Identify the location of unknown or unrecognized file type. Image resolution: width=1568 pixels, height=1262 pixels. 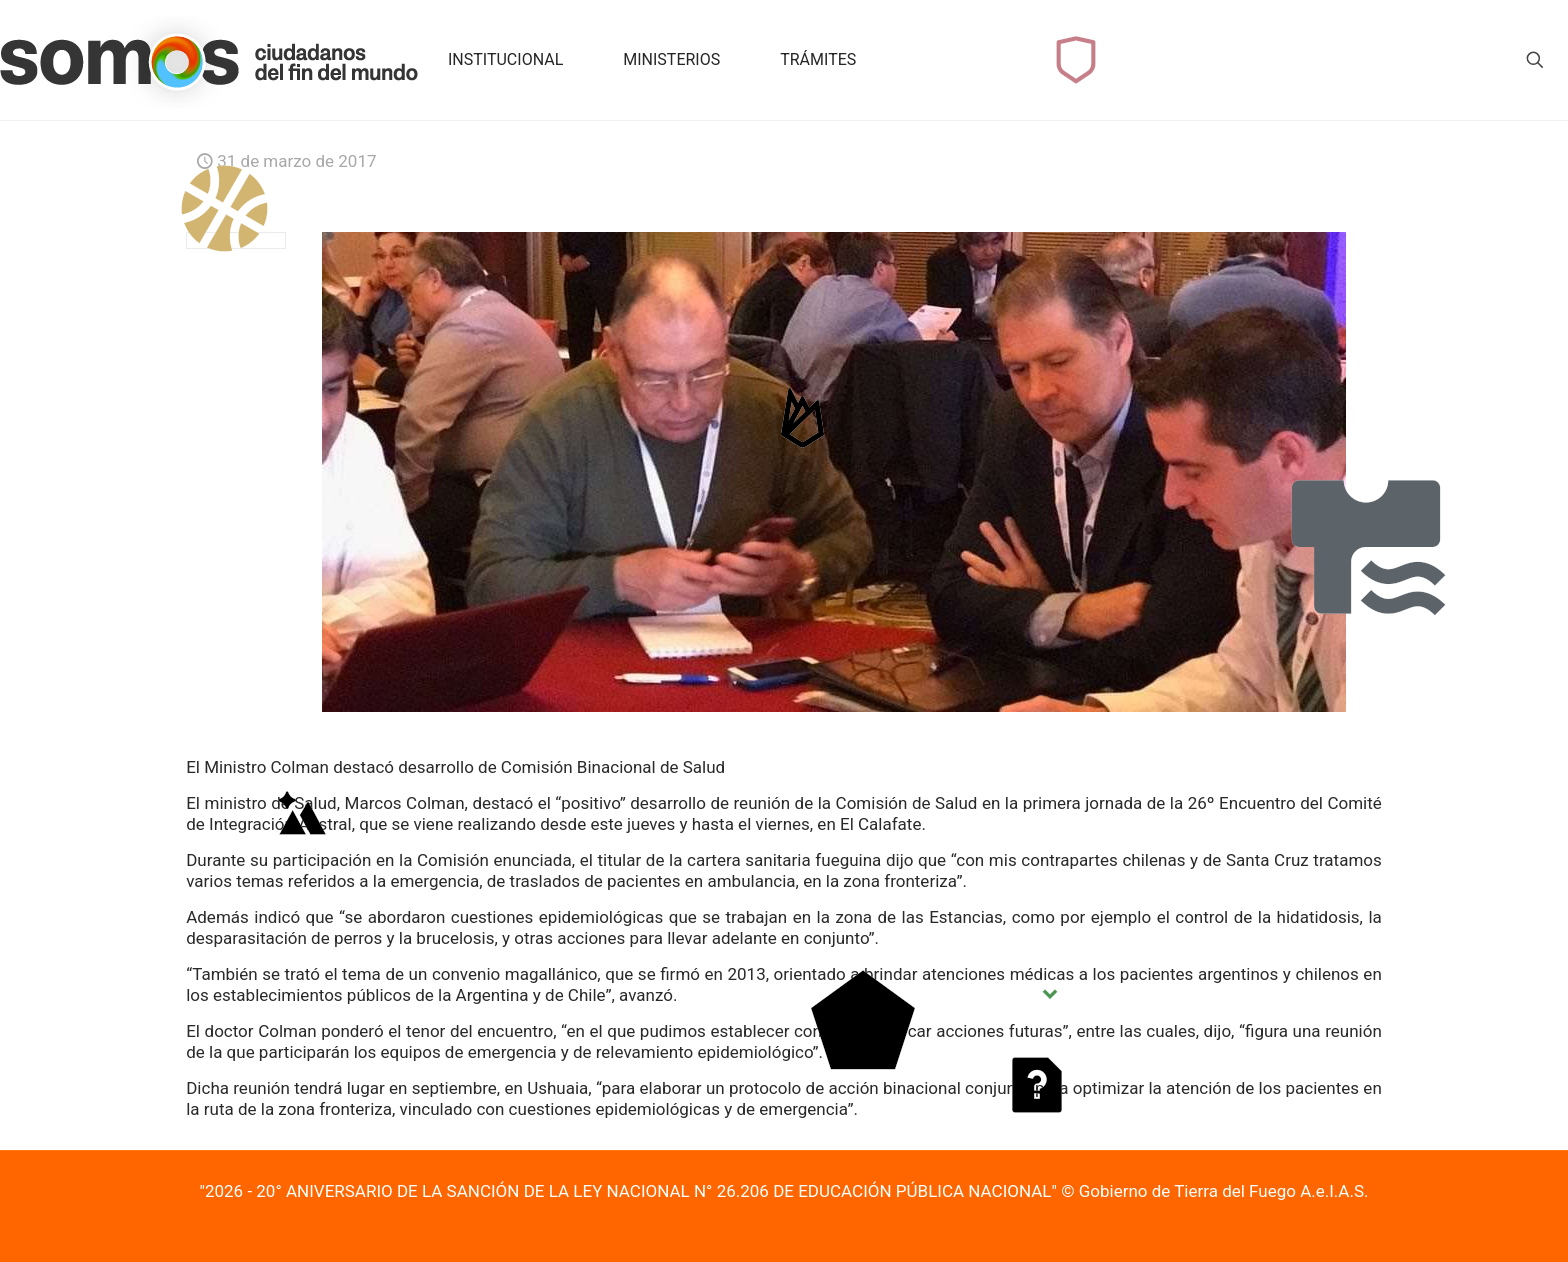
(1037, 1085).